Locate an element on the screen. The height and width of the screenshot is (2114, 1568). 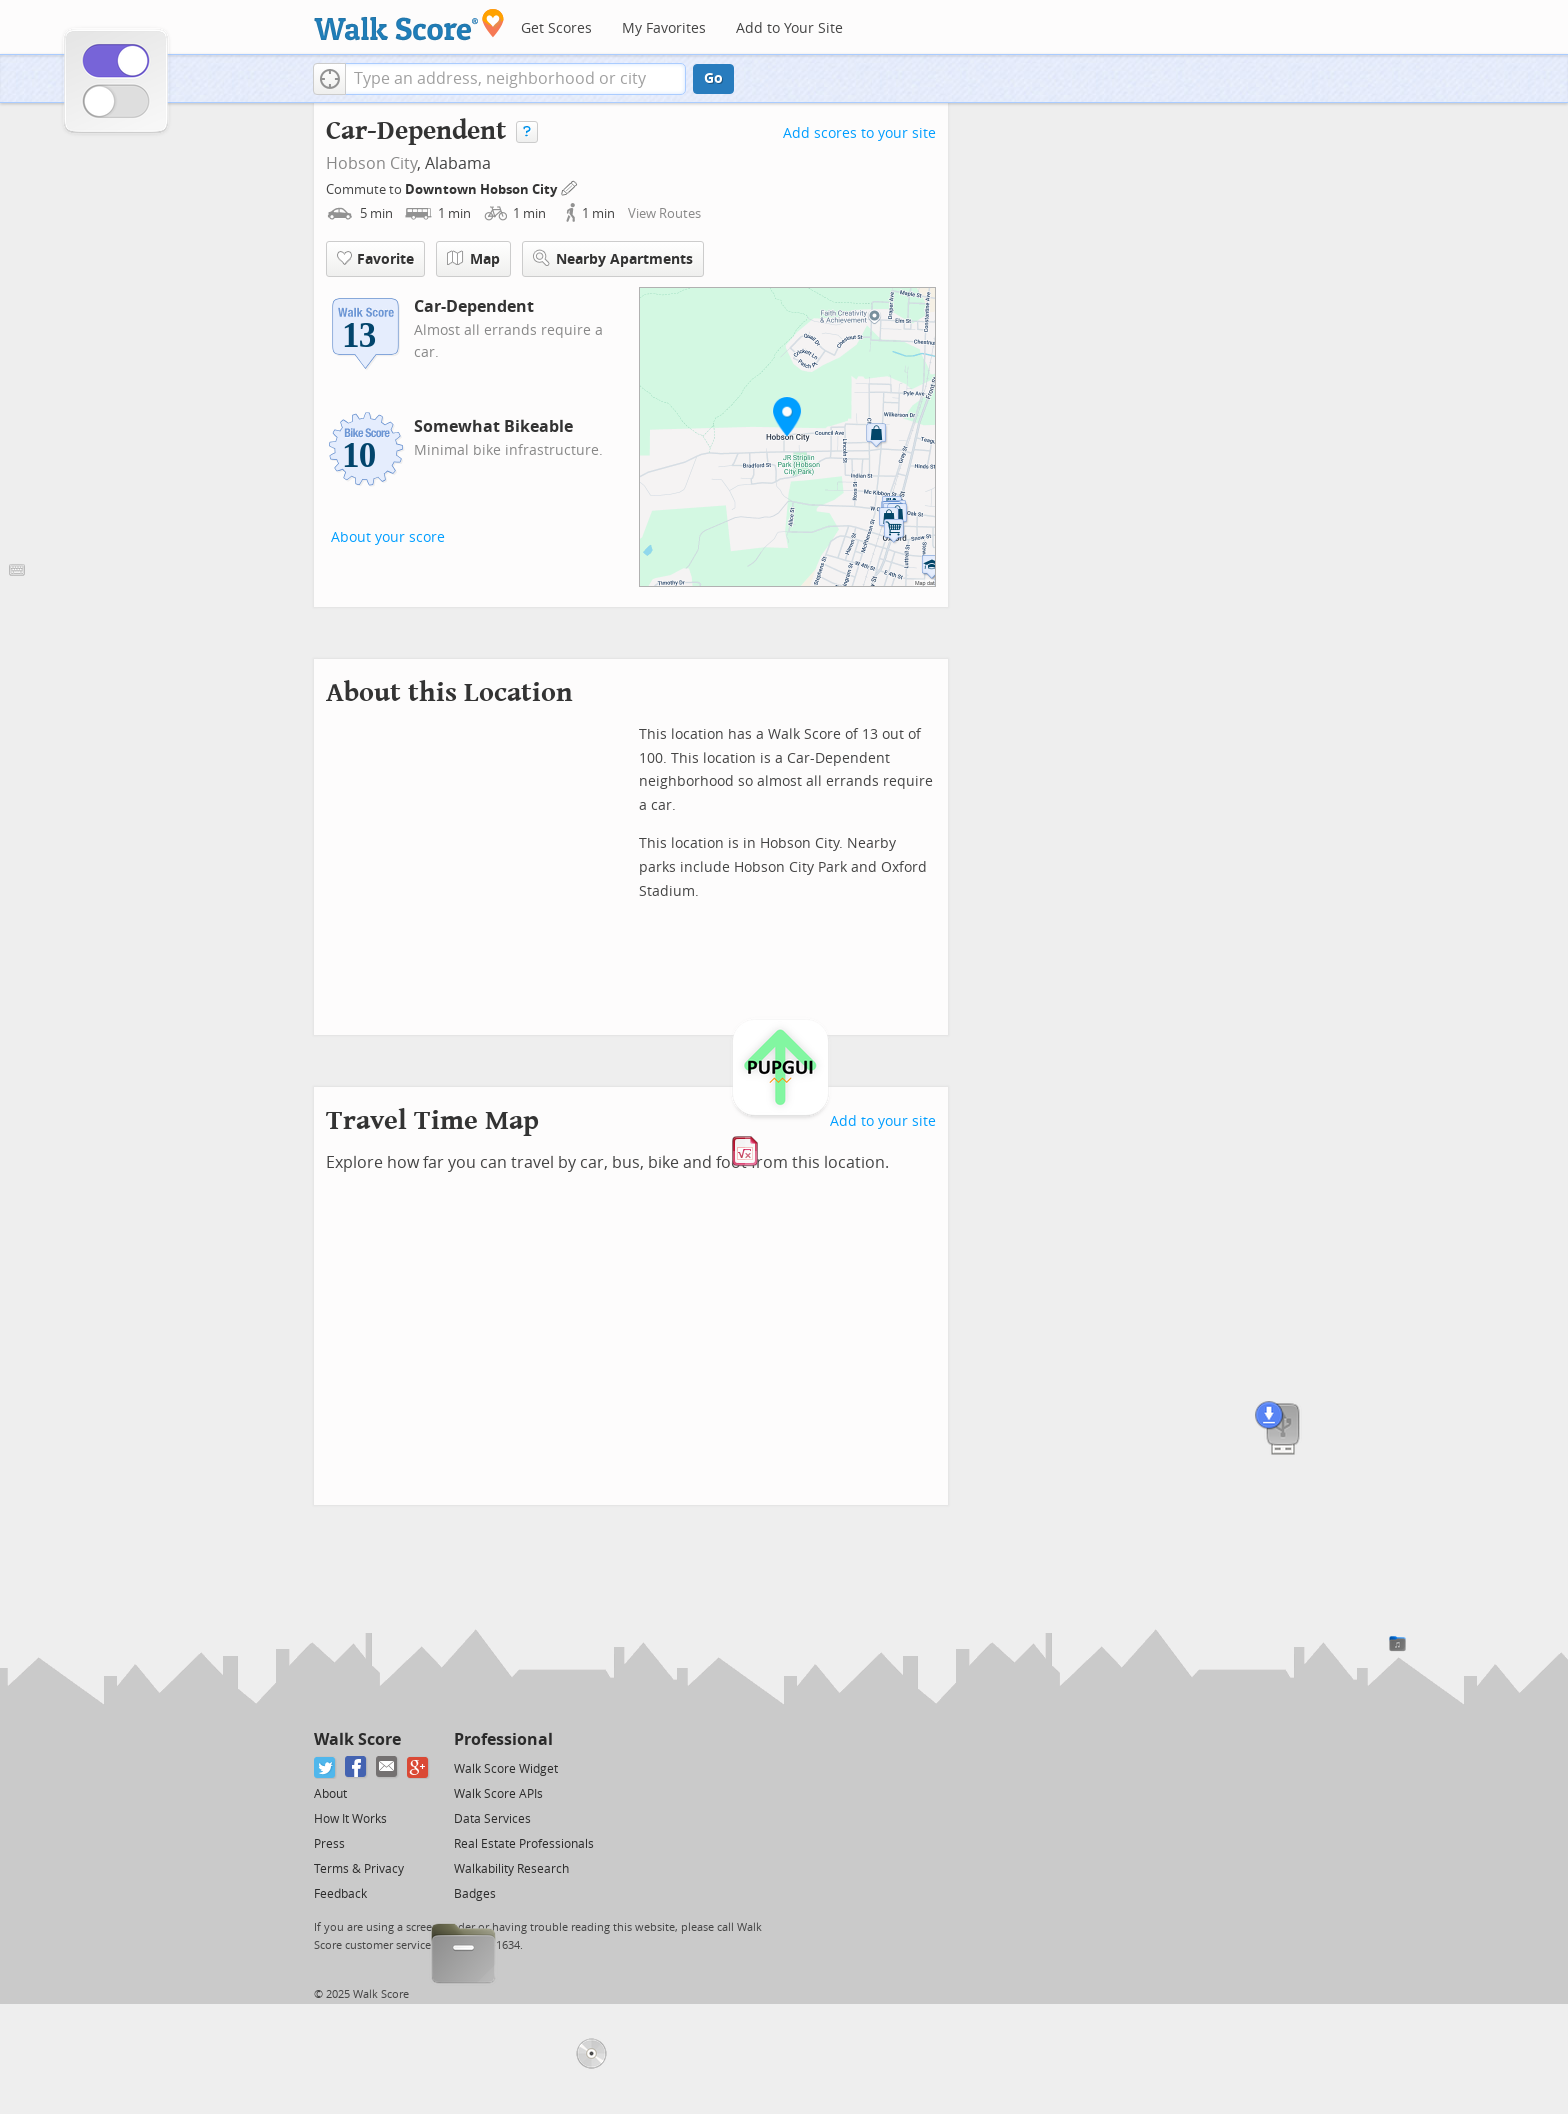
open keyboard settings is located at coordinates (17, 570).